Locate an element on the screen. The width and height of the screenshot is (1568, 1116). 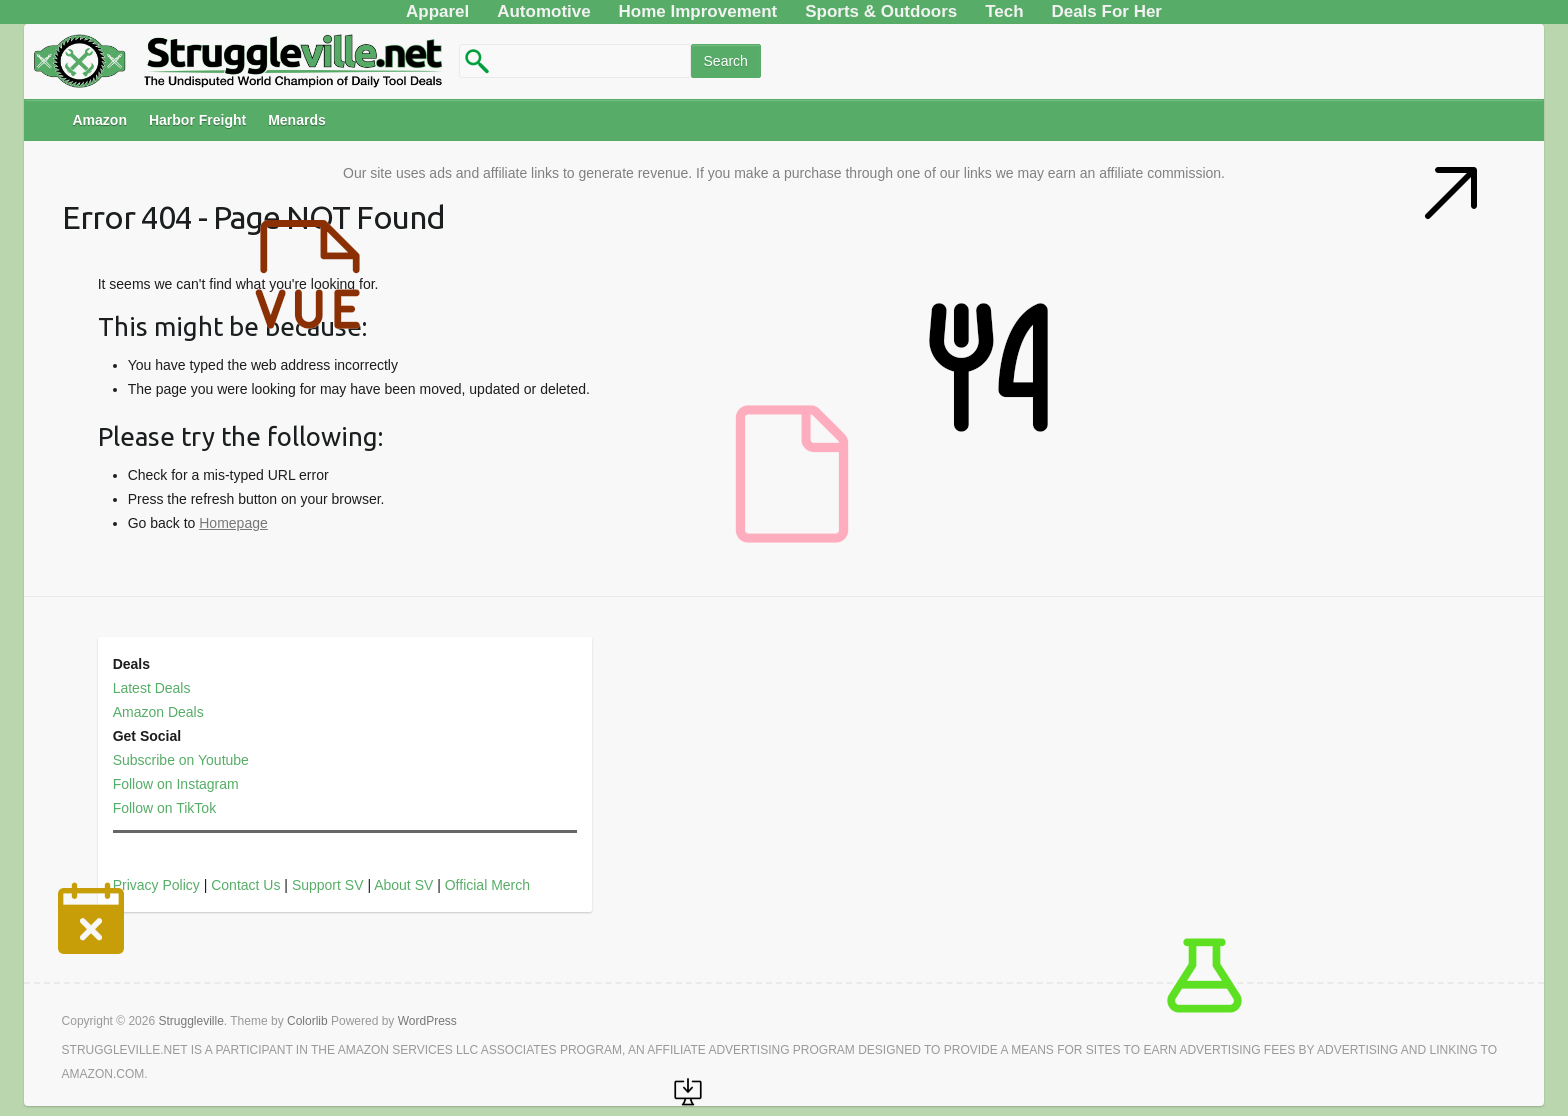
access experimental or beta features is located at coordinates (1204, 975).